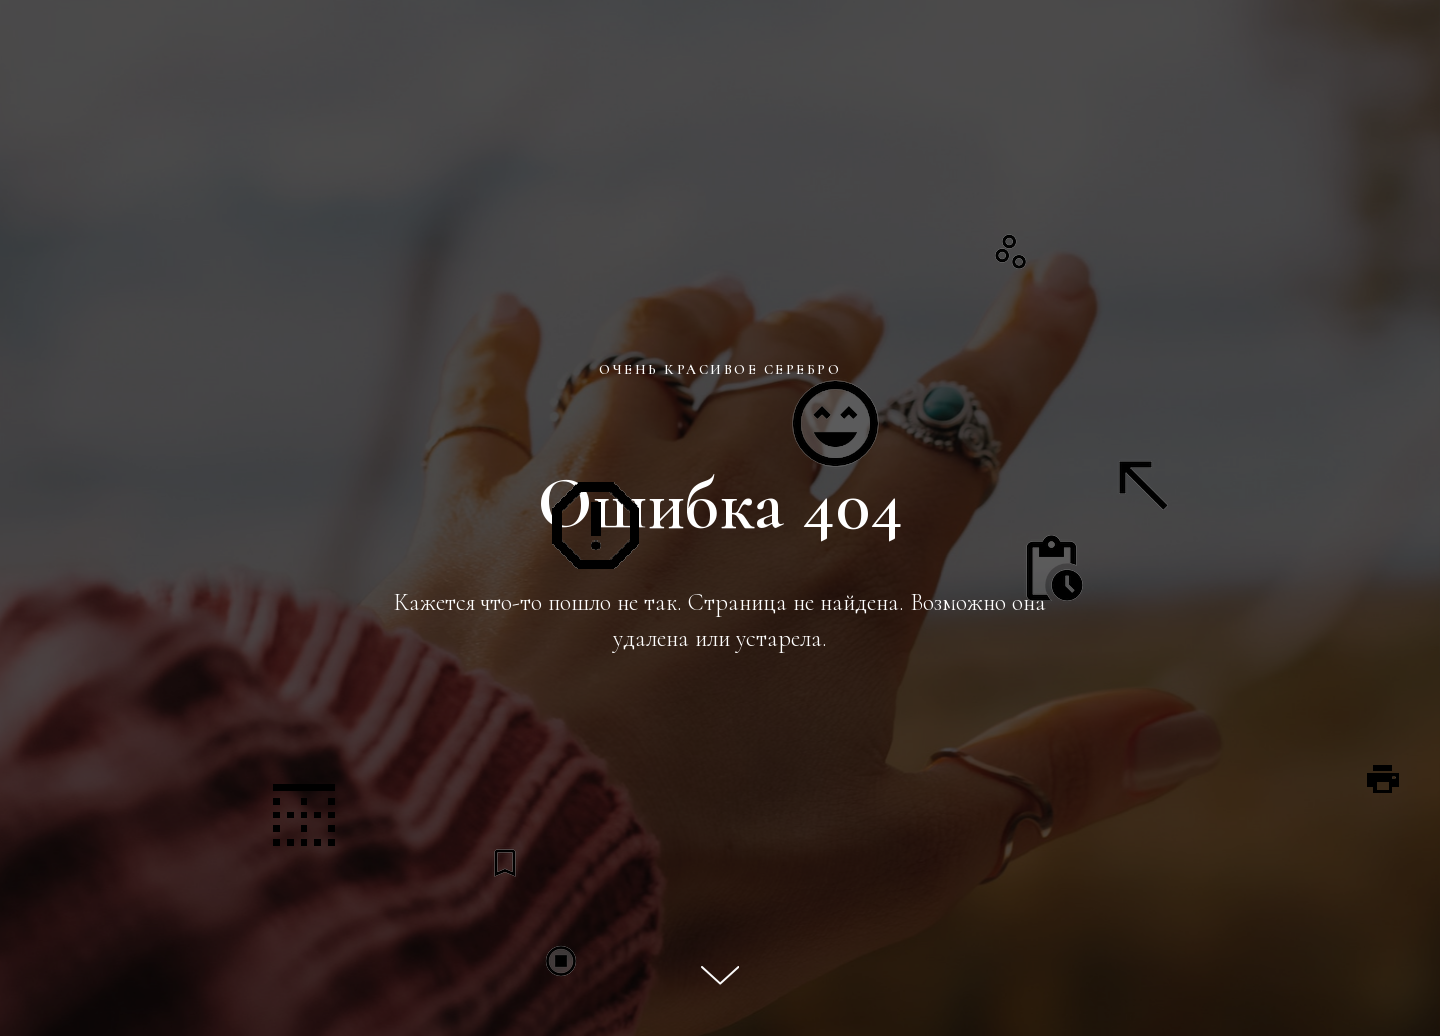 The image size is (1440, 1036). What do you see at coordinates (1051, 569) in the screenshot?
I see `view pending tasks or actions` at bounding box center [1051, 569].